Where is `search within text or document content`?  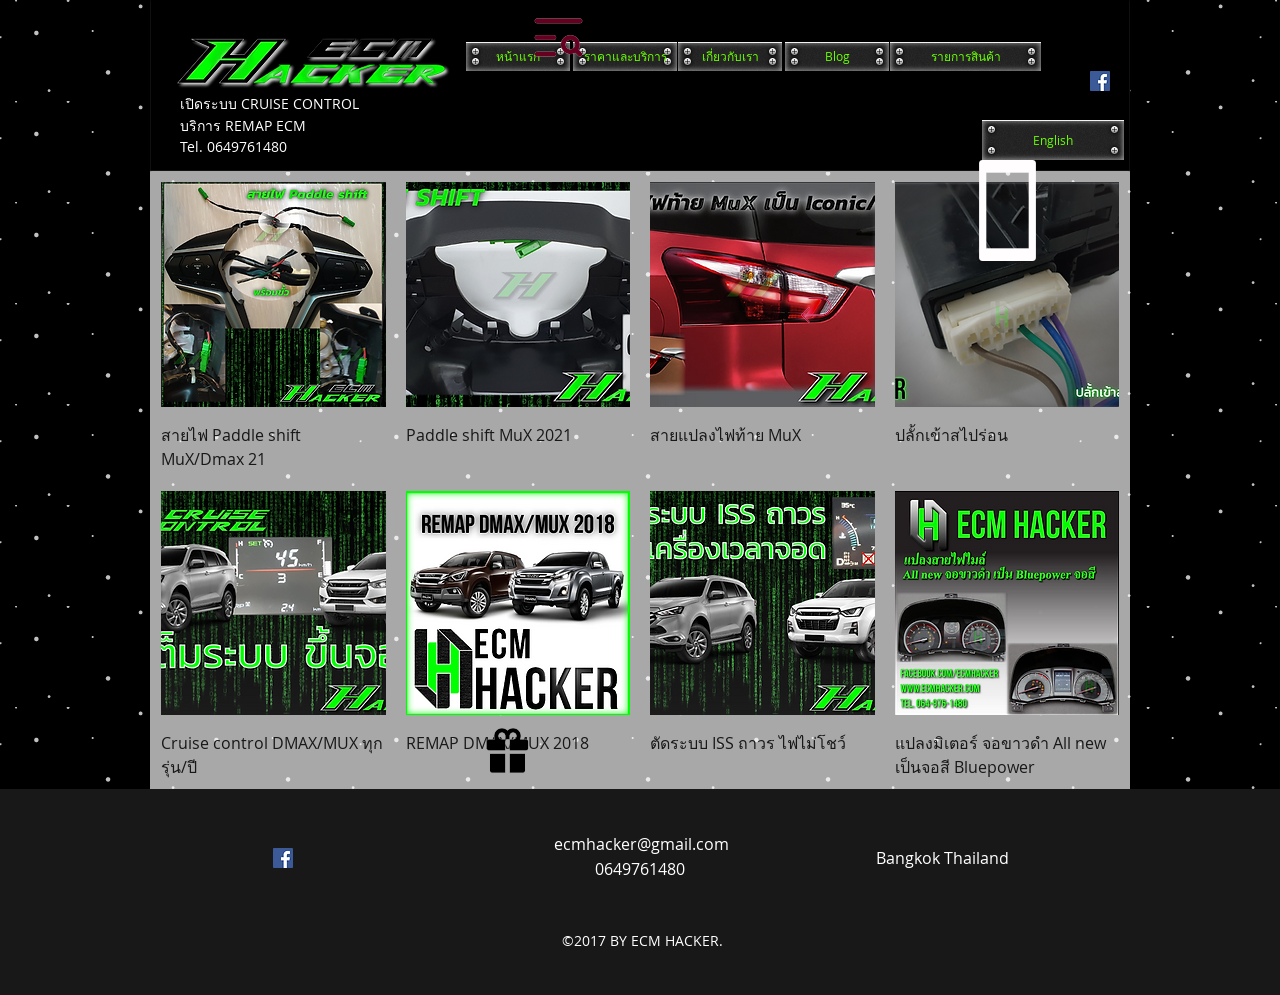 search within text or document content is located at coordinates (558, 37).